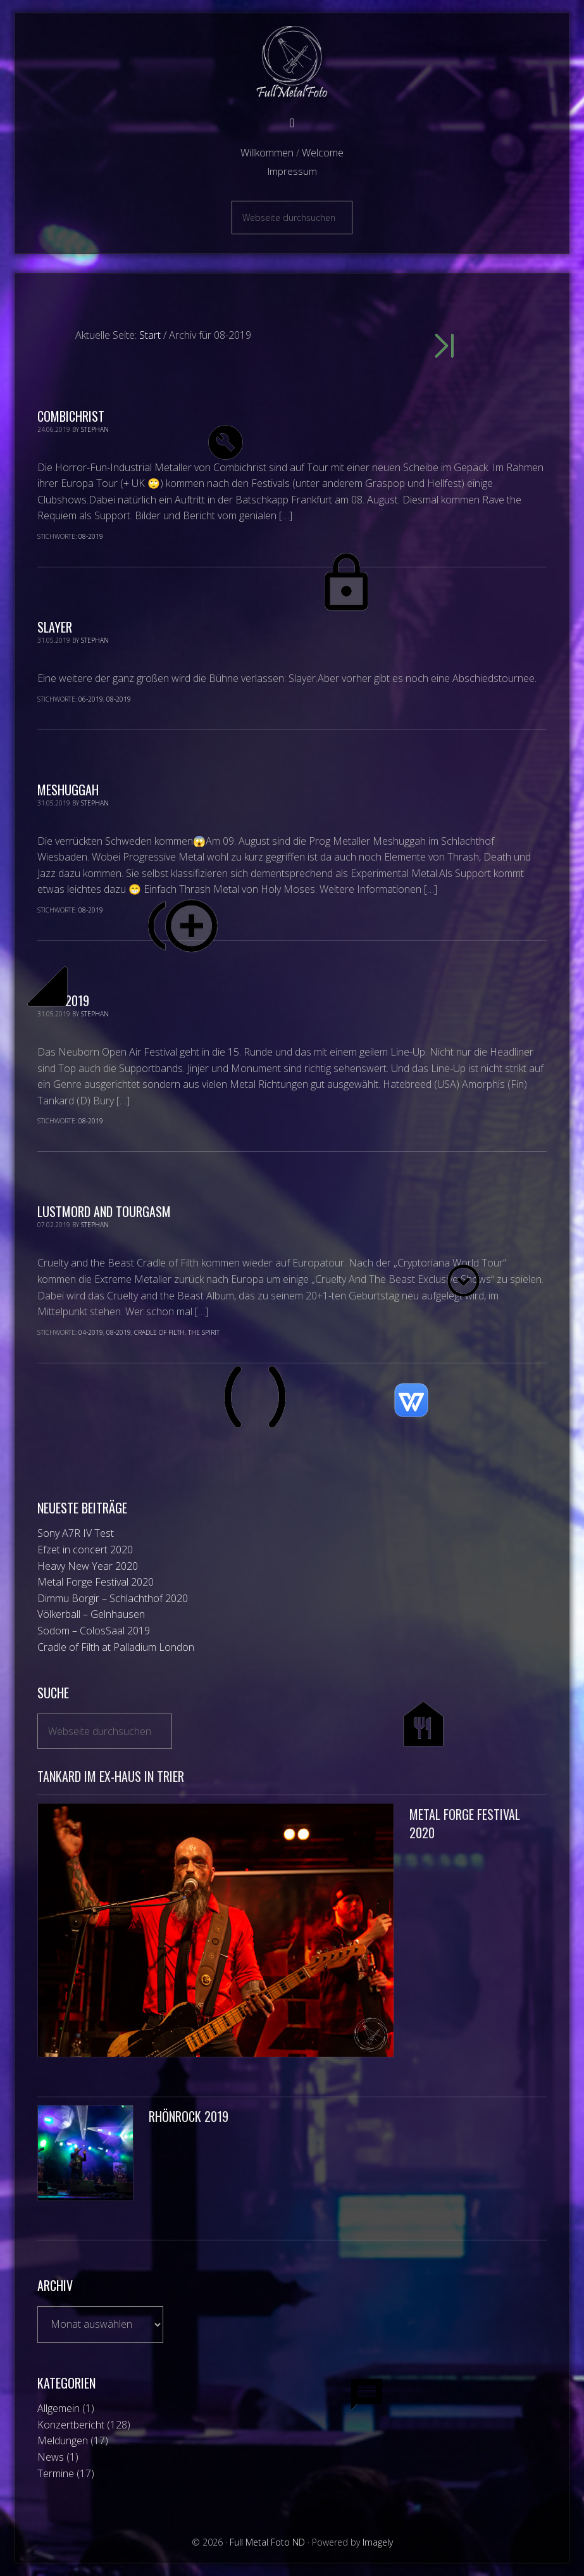 This screenshot has height=2576, width=584. What do you see at coordinates (423, 1724) in the screenshot?
I see `find nearby food banks or food assistance locations` at bounding box center [423, 1724].